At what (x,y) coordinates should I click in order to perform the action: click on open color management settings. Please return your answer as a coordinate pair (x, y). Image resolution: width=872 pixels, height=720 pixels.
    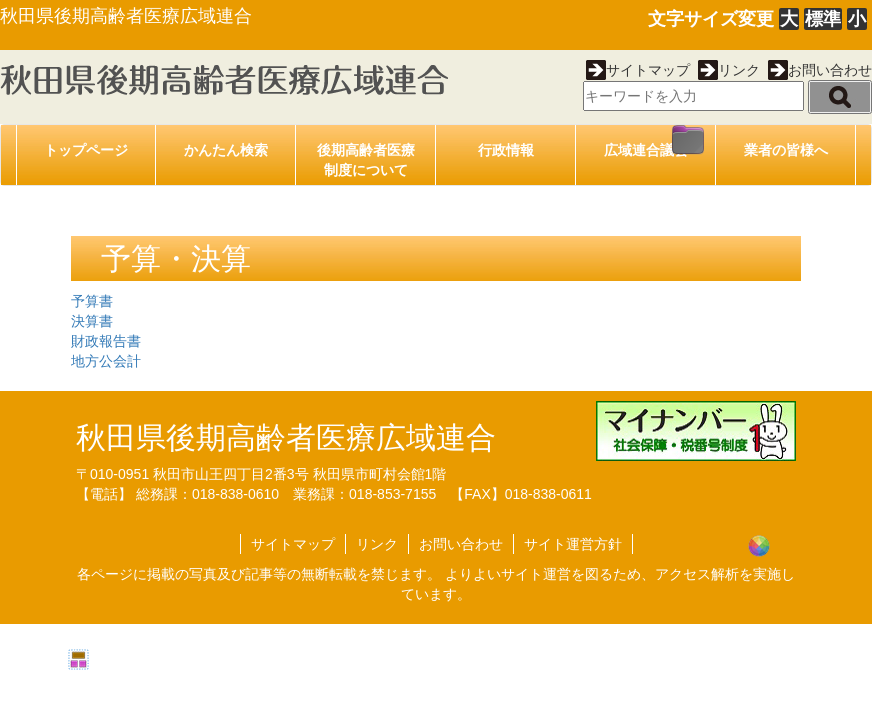
    Looking at the image, I should click on (759, 546).